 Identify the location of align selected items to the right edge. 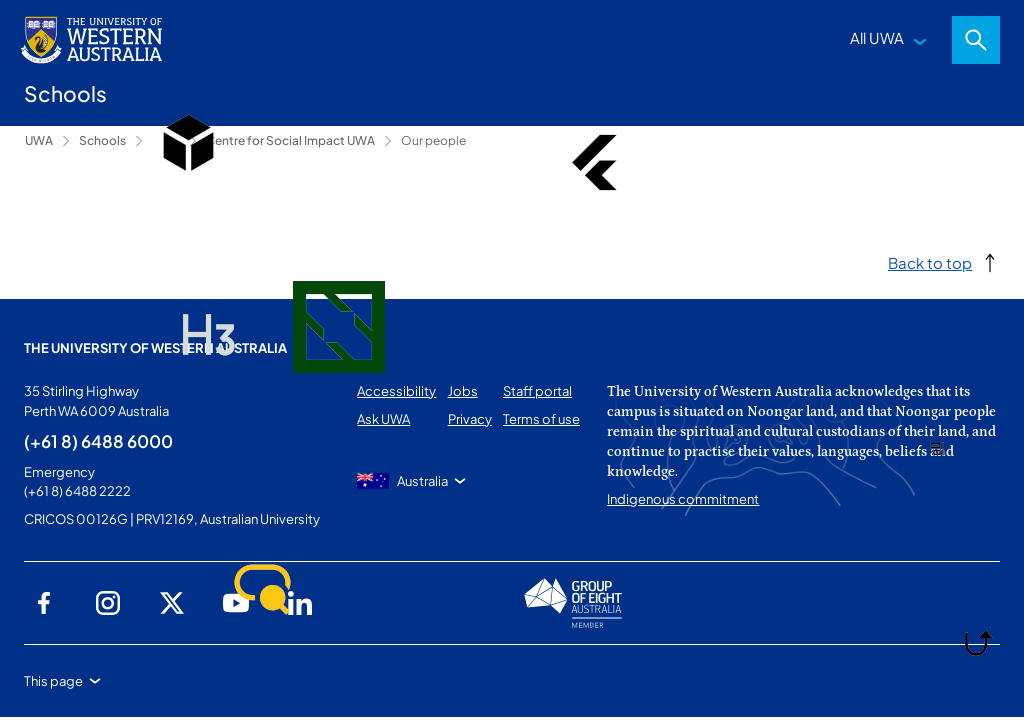
(937, 449).